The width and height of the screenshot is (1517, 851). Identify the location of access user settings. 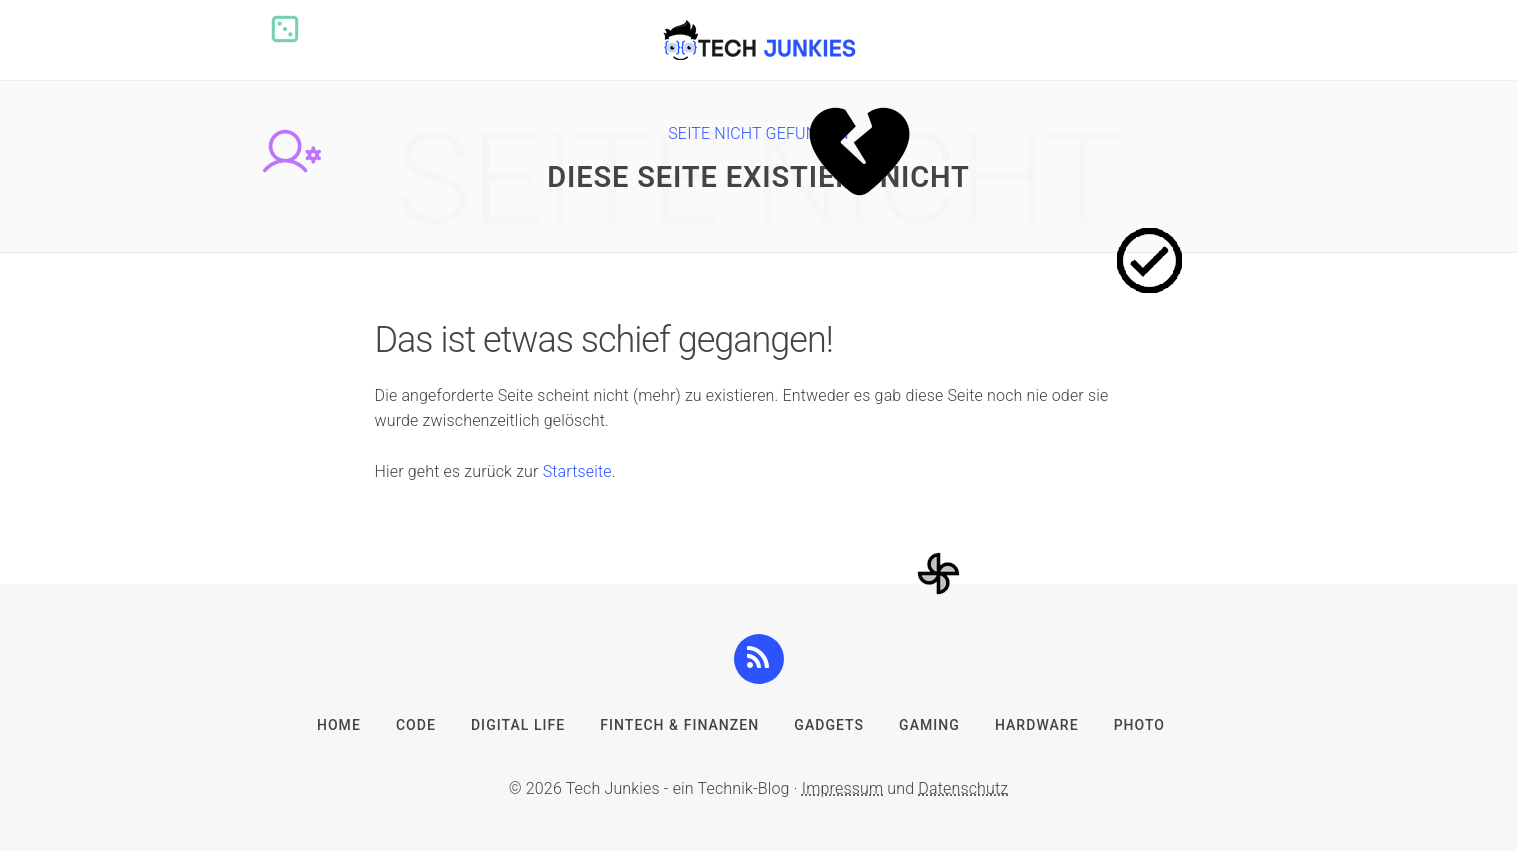
(290, 153).